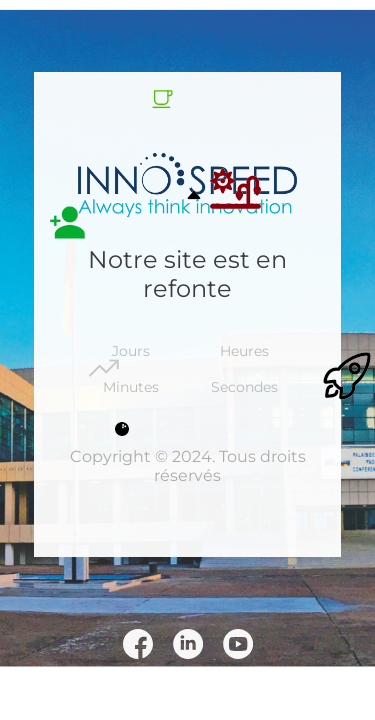  What do you see at coordinates (162, 99) in the screenshot?
I see `find nearby coffee shops or cafes` at bounding box center [162, 99].